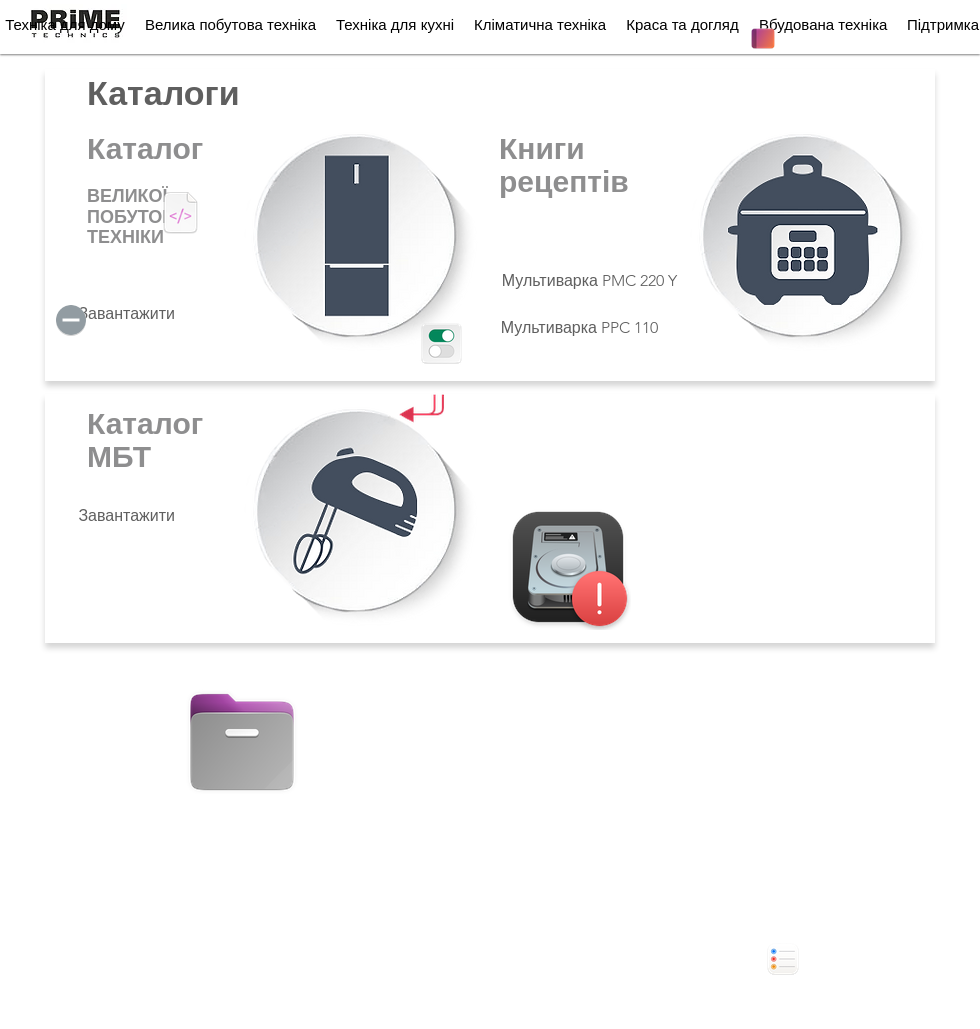  What do you see at coordinates (783, 959) in the screenshot?
I see `open the Reminders app` at bounding box center [783, 959].